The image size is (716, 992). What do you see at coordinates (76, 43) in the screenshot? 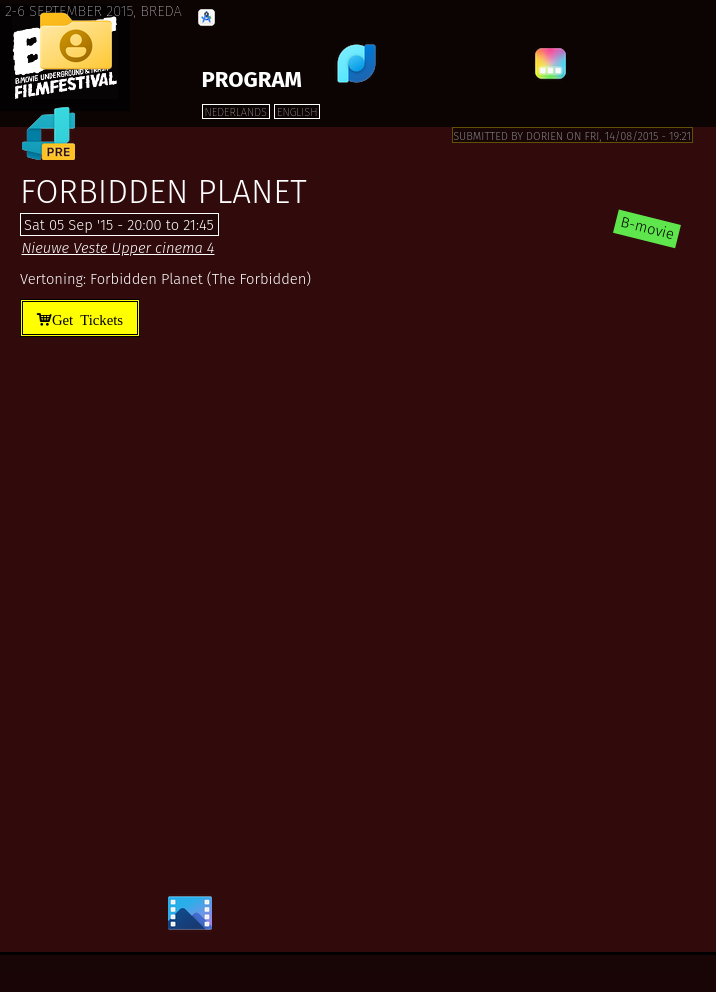
I see `open your contacts folder` at bounding box center [76, 43].